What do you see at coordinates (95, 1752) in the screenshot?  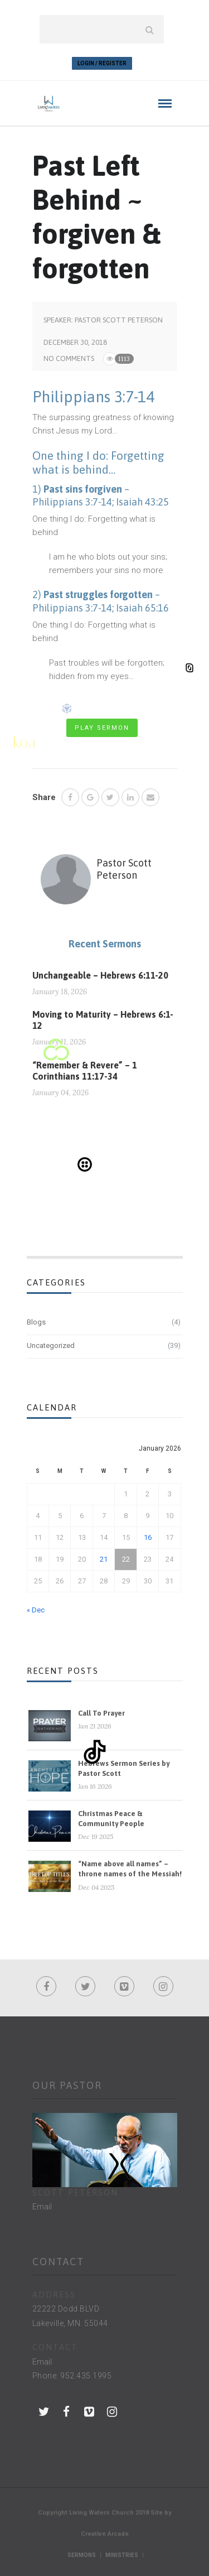 I see `open the tiktok app` at bounding box center [95, 1752].